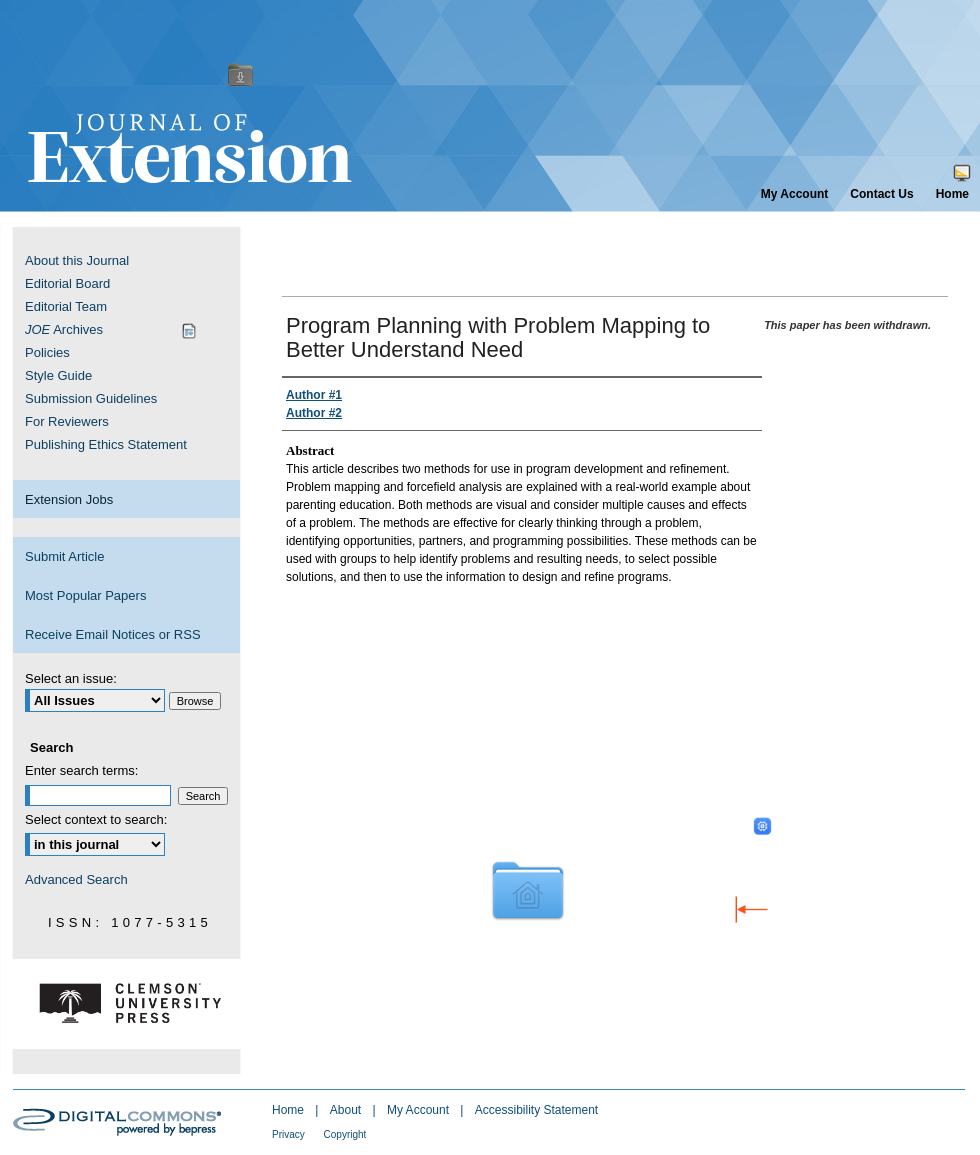 The image size is (980, 1155). What do you see at coordinates (751, 909) in the screenshot?
I see `go to the first item in a list or sequence` at bounding box center [751, 909].